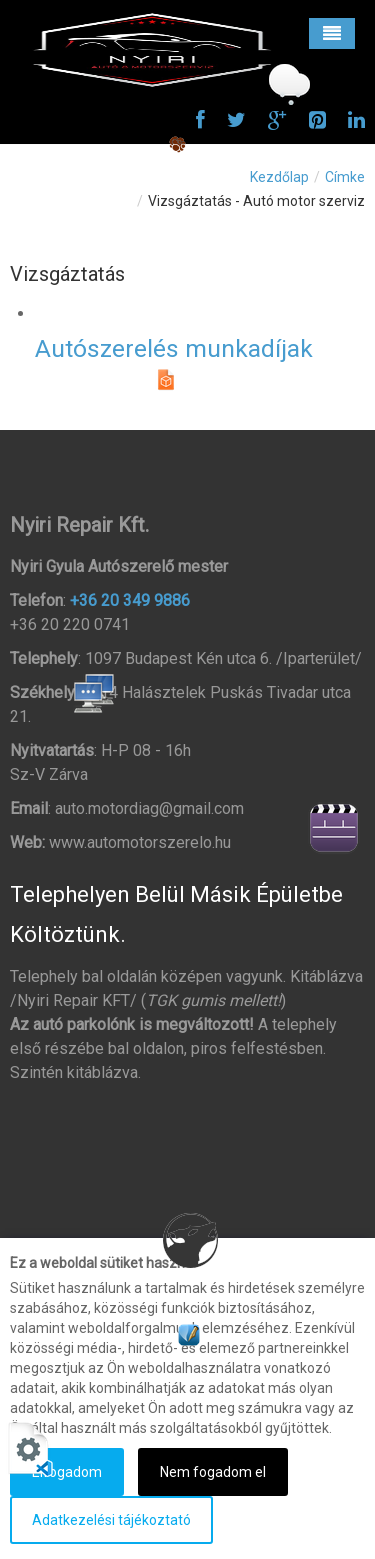 Image resolution: width=375 pixels, height=1559 pixels. Describe the element at coordinates (334, 828) in the screenshot. I see `open pitivi video editor` at that location.